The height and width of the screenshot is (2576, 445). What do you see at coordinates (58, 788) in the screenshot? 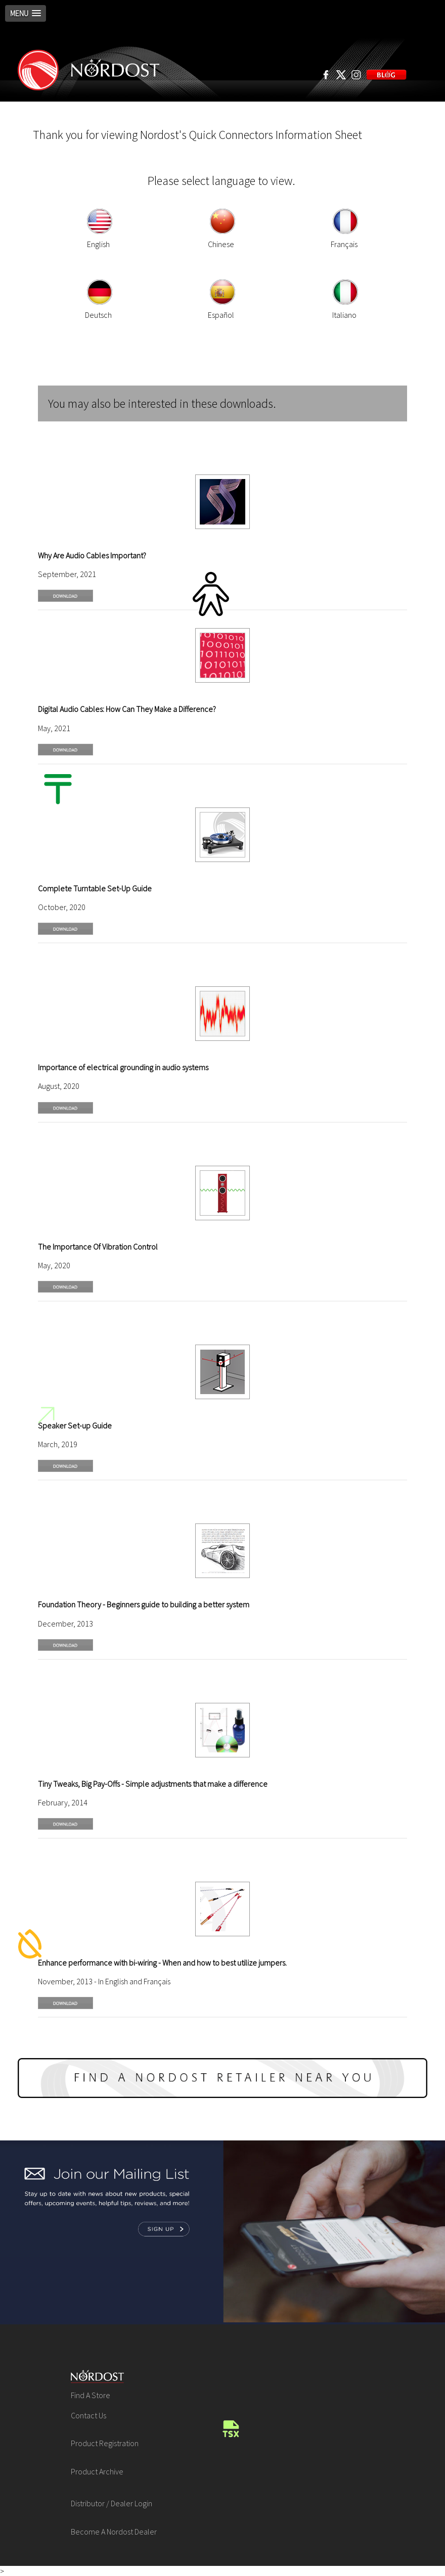
I see `indicates kazakhstani tenge currency` at bounding box center [58, 788].